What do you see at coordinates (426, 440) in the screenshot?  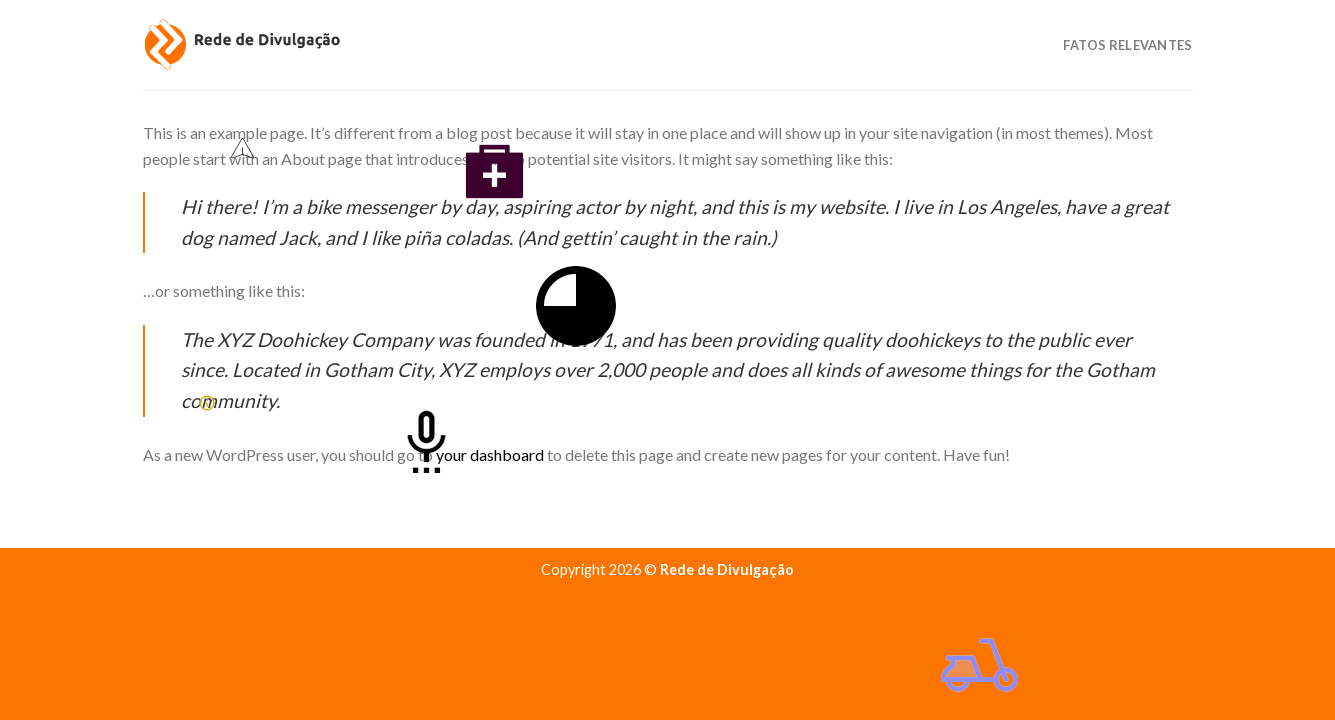 I see `access voice input settings` at bounding box center [426, 440].